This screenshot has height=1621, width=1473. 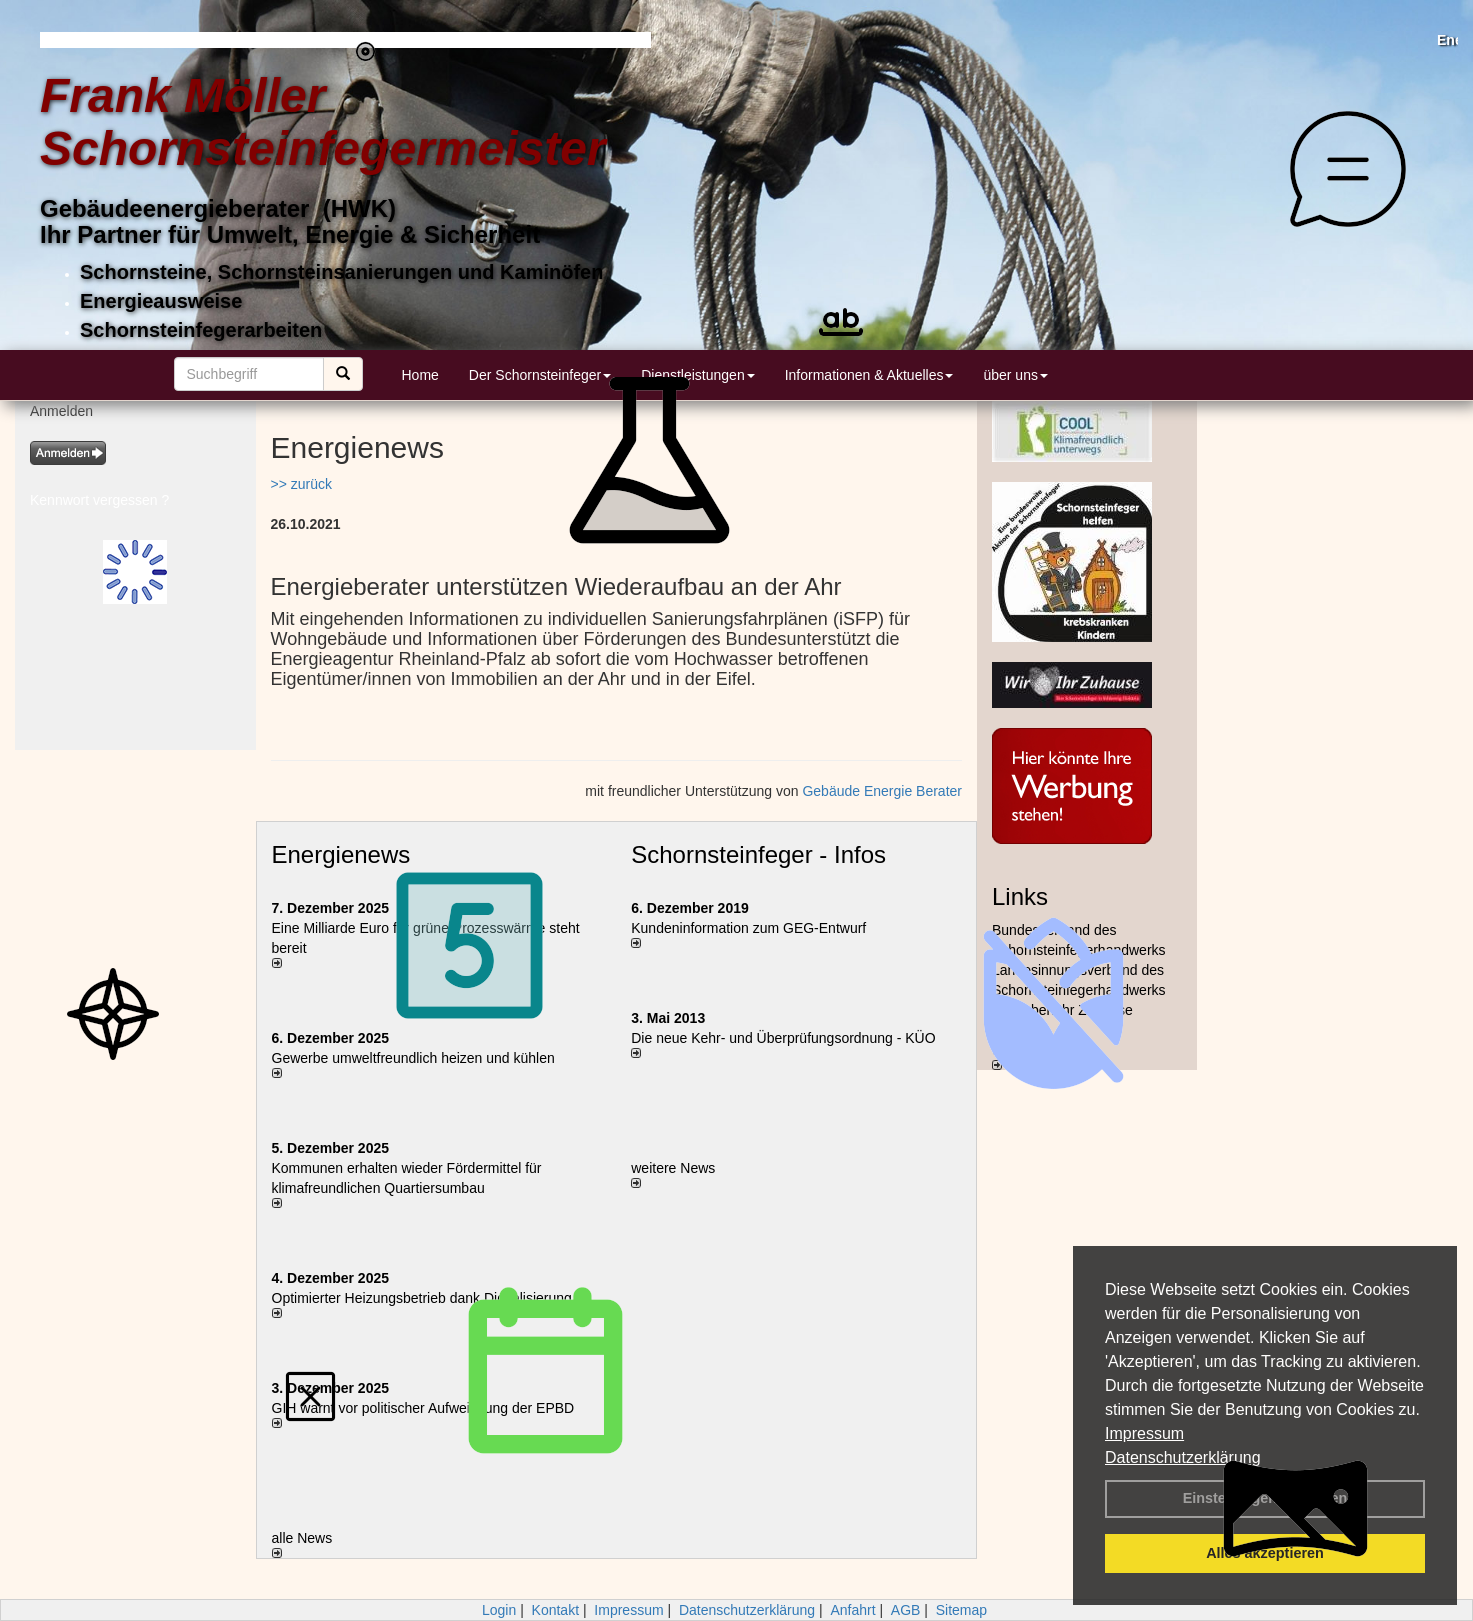 I want to click on open chat or messaging, so click(x=1348, y=169).